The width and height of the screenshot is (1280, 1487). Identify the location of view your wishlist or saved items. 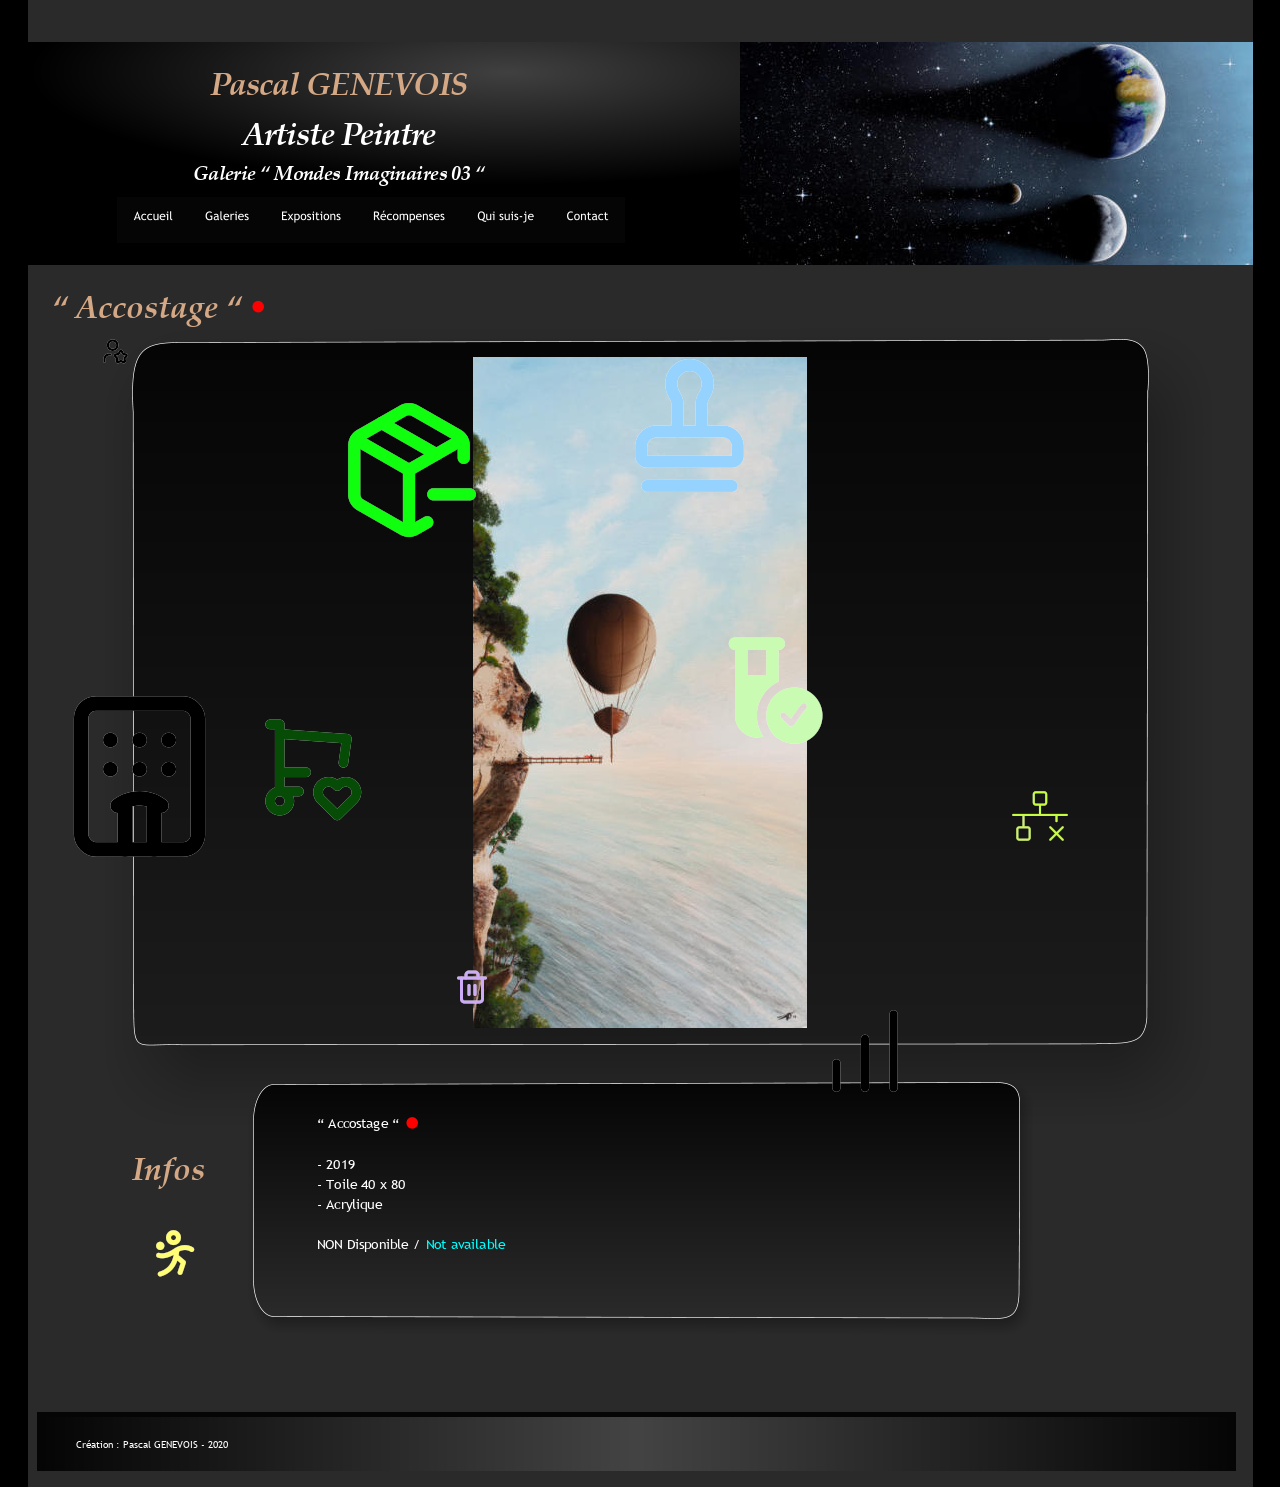
(308, 767).